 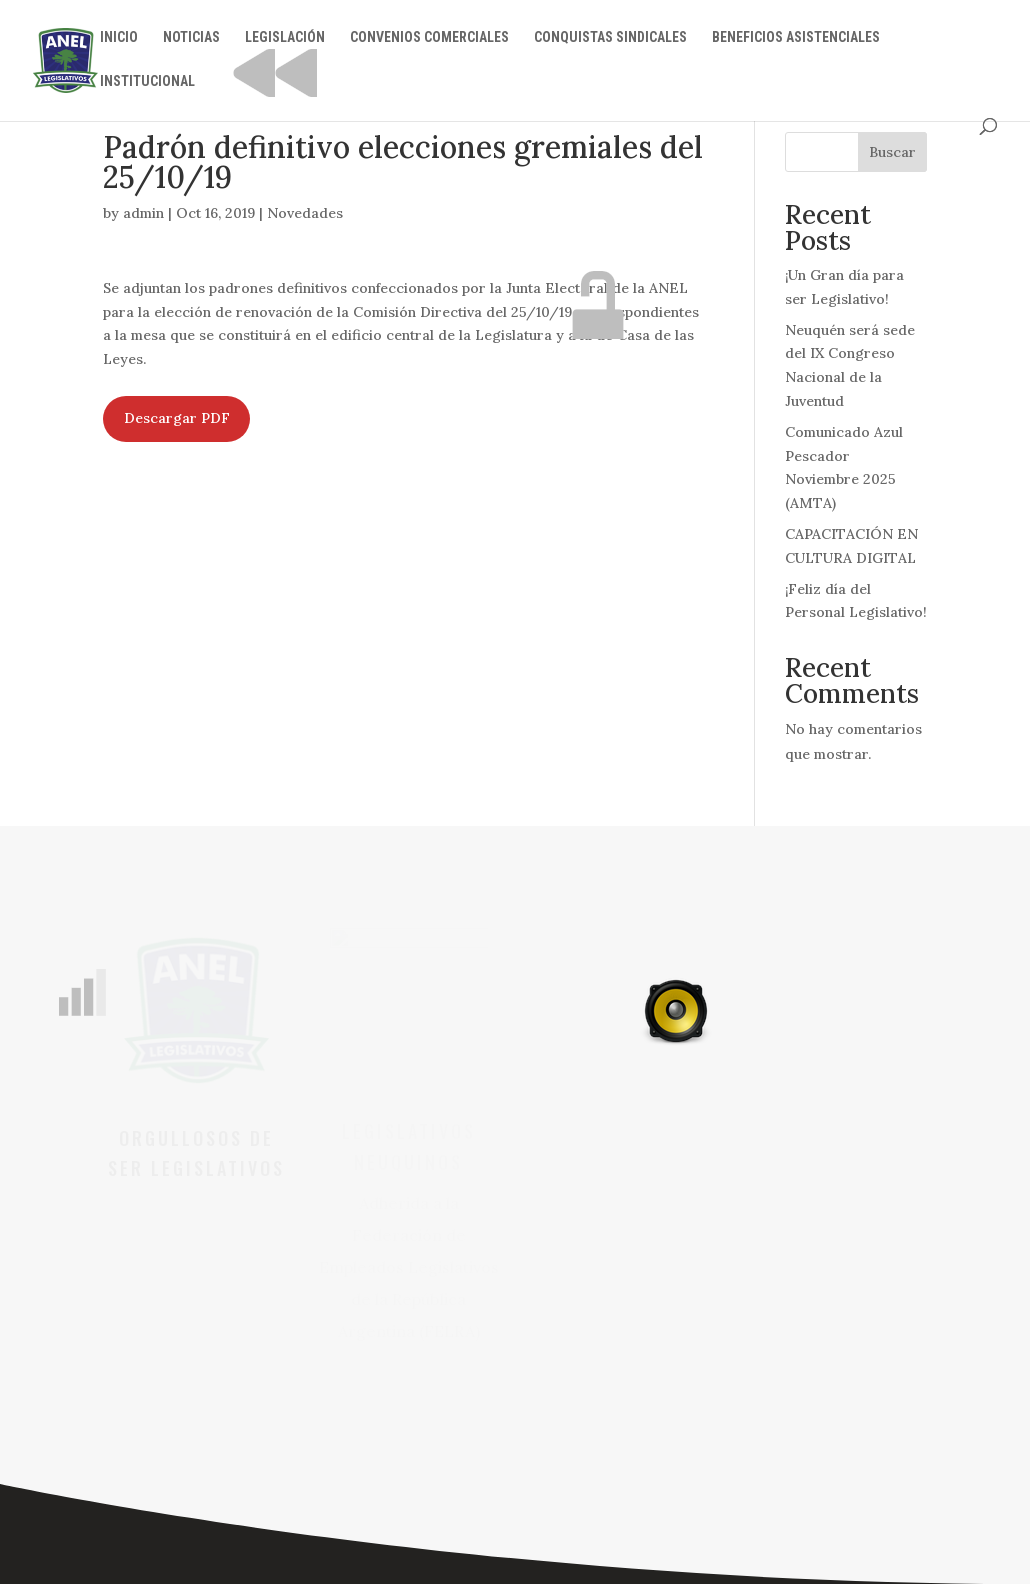 What do you see at coordinates (676, 1011) in the screenshot?
I see `adjust speaker or audio output settings` at bounding box center [676, 1011].